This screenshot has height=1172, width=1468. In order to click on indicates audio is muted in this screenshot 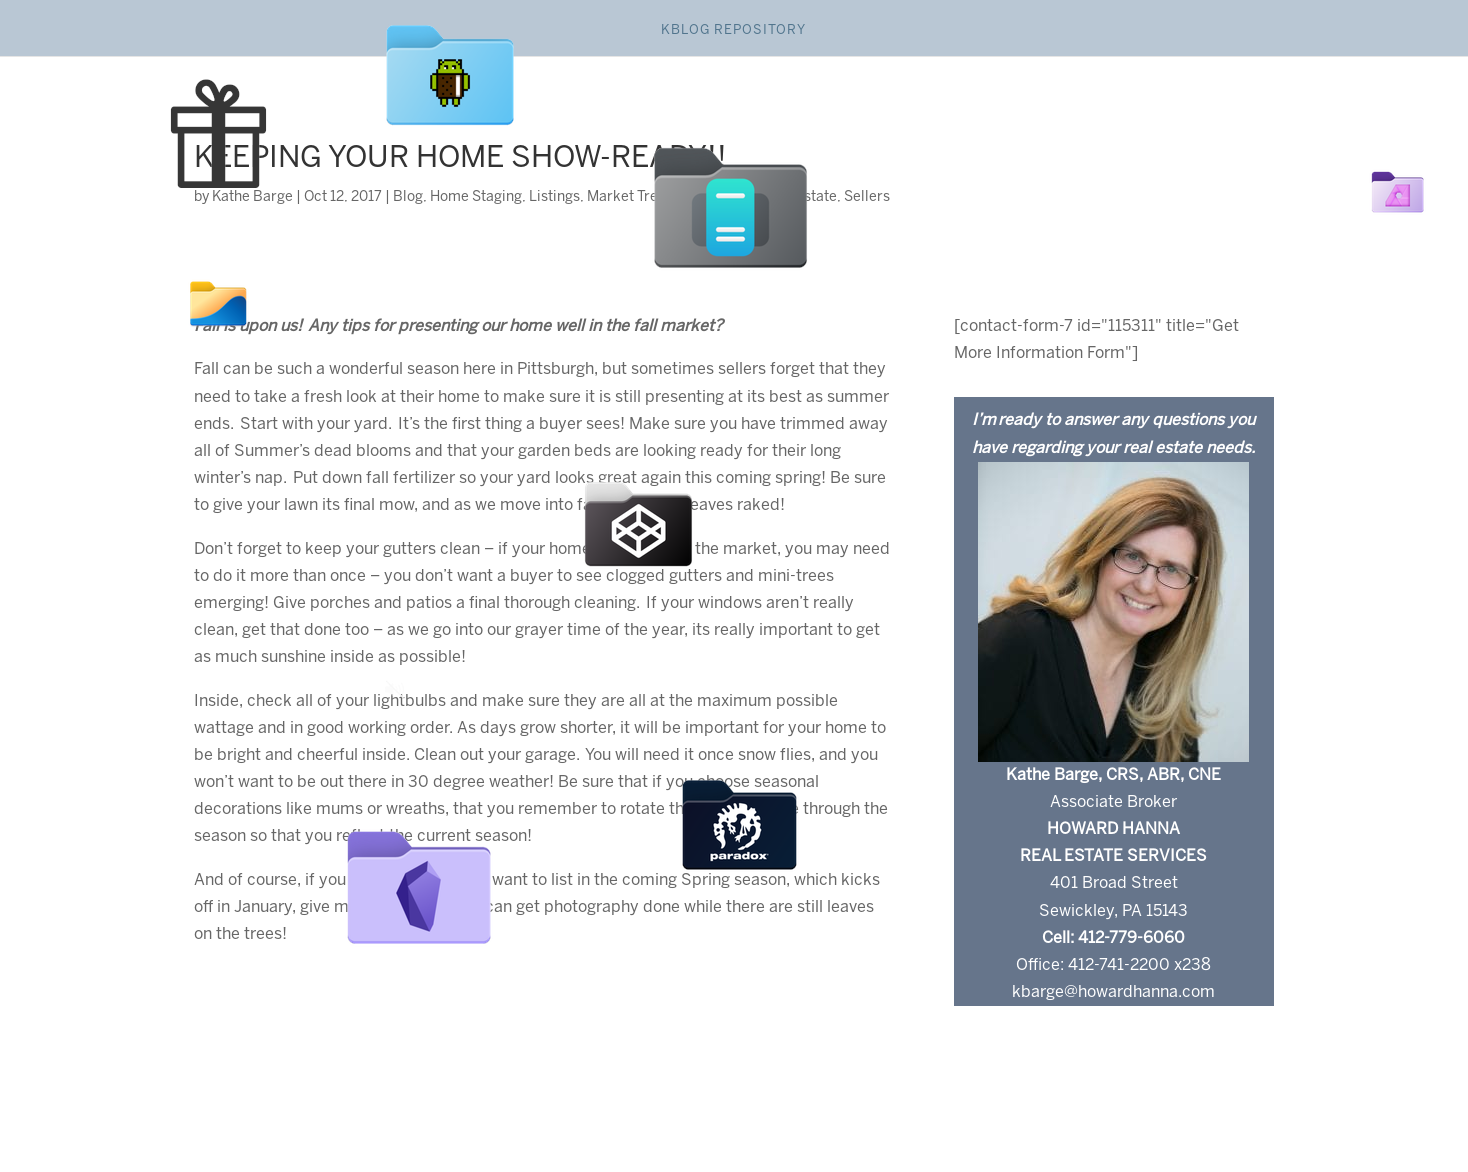, I will do `click(394, 689)`.